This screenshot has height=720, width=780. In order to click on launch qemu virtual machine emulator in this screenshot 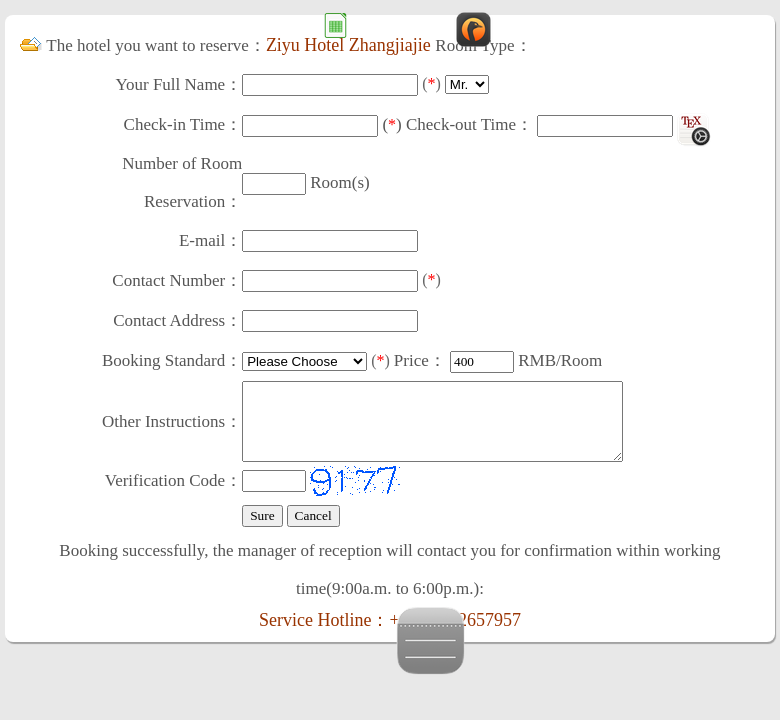, I will do `click(473, 29)`.